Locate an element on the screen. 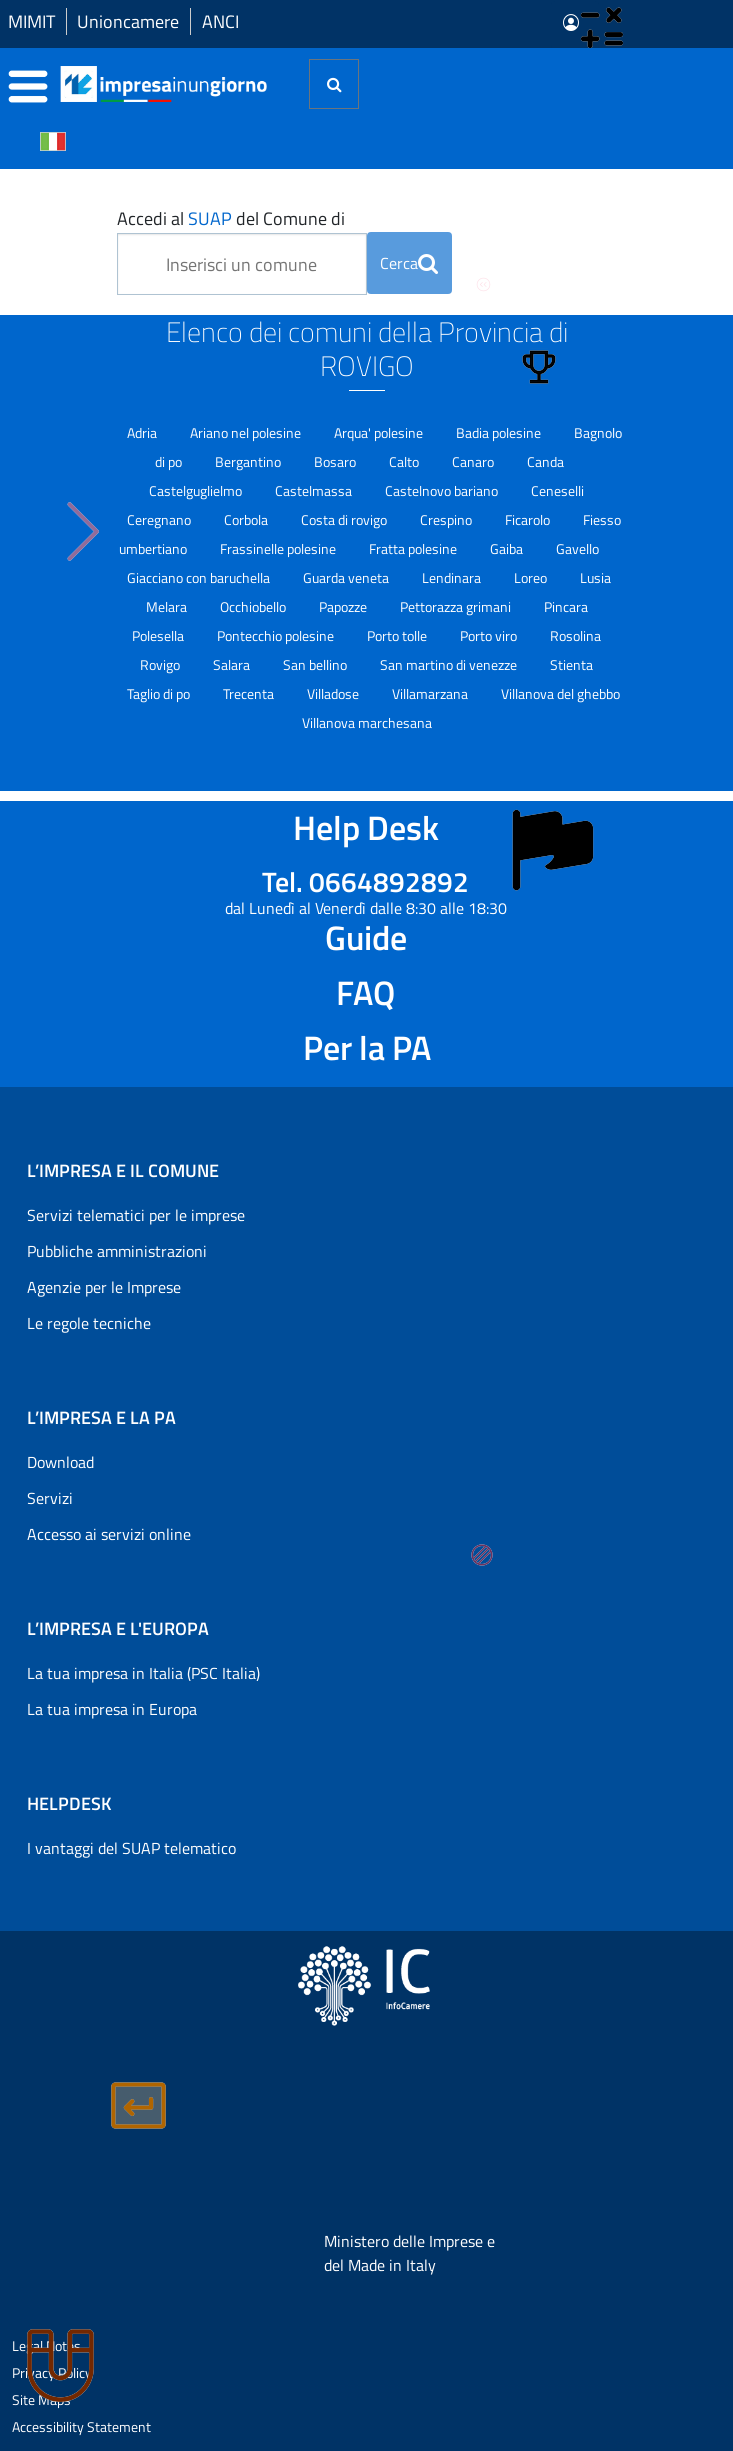 The width and height of the screenshot is (733, 2451). view achievements or awards is located at coordinates (539, 367).